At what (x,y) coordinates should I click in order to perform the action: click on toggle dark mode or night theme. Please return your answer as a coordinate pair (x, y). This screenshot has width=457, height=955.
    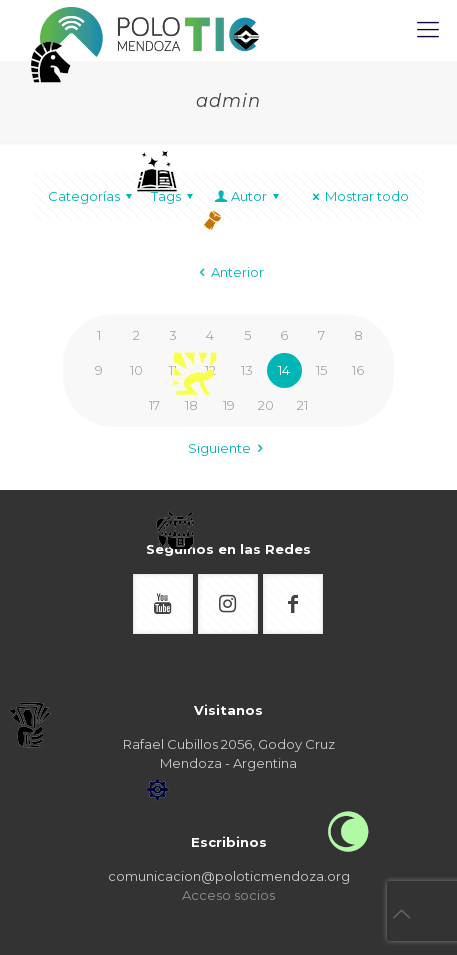
    Looking at the image, I should click on (348, 831).